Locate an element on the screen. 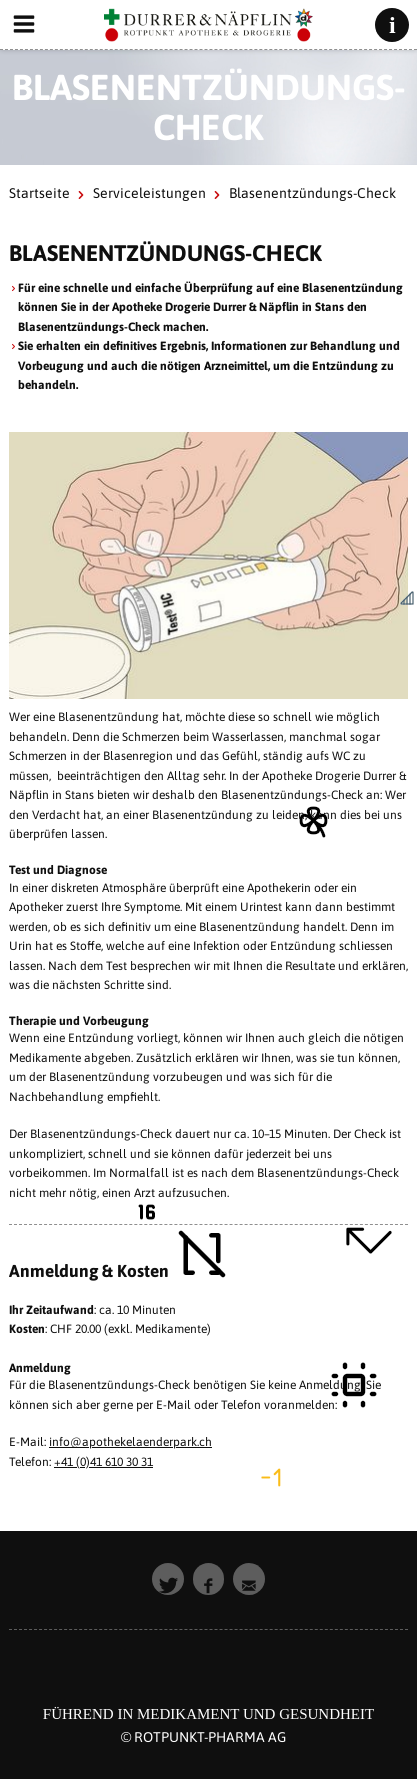 The width and height of the screenshot is (417, 1779). decrease exposure by one stop is located at coordinates (272, 1477).